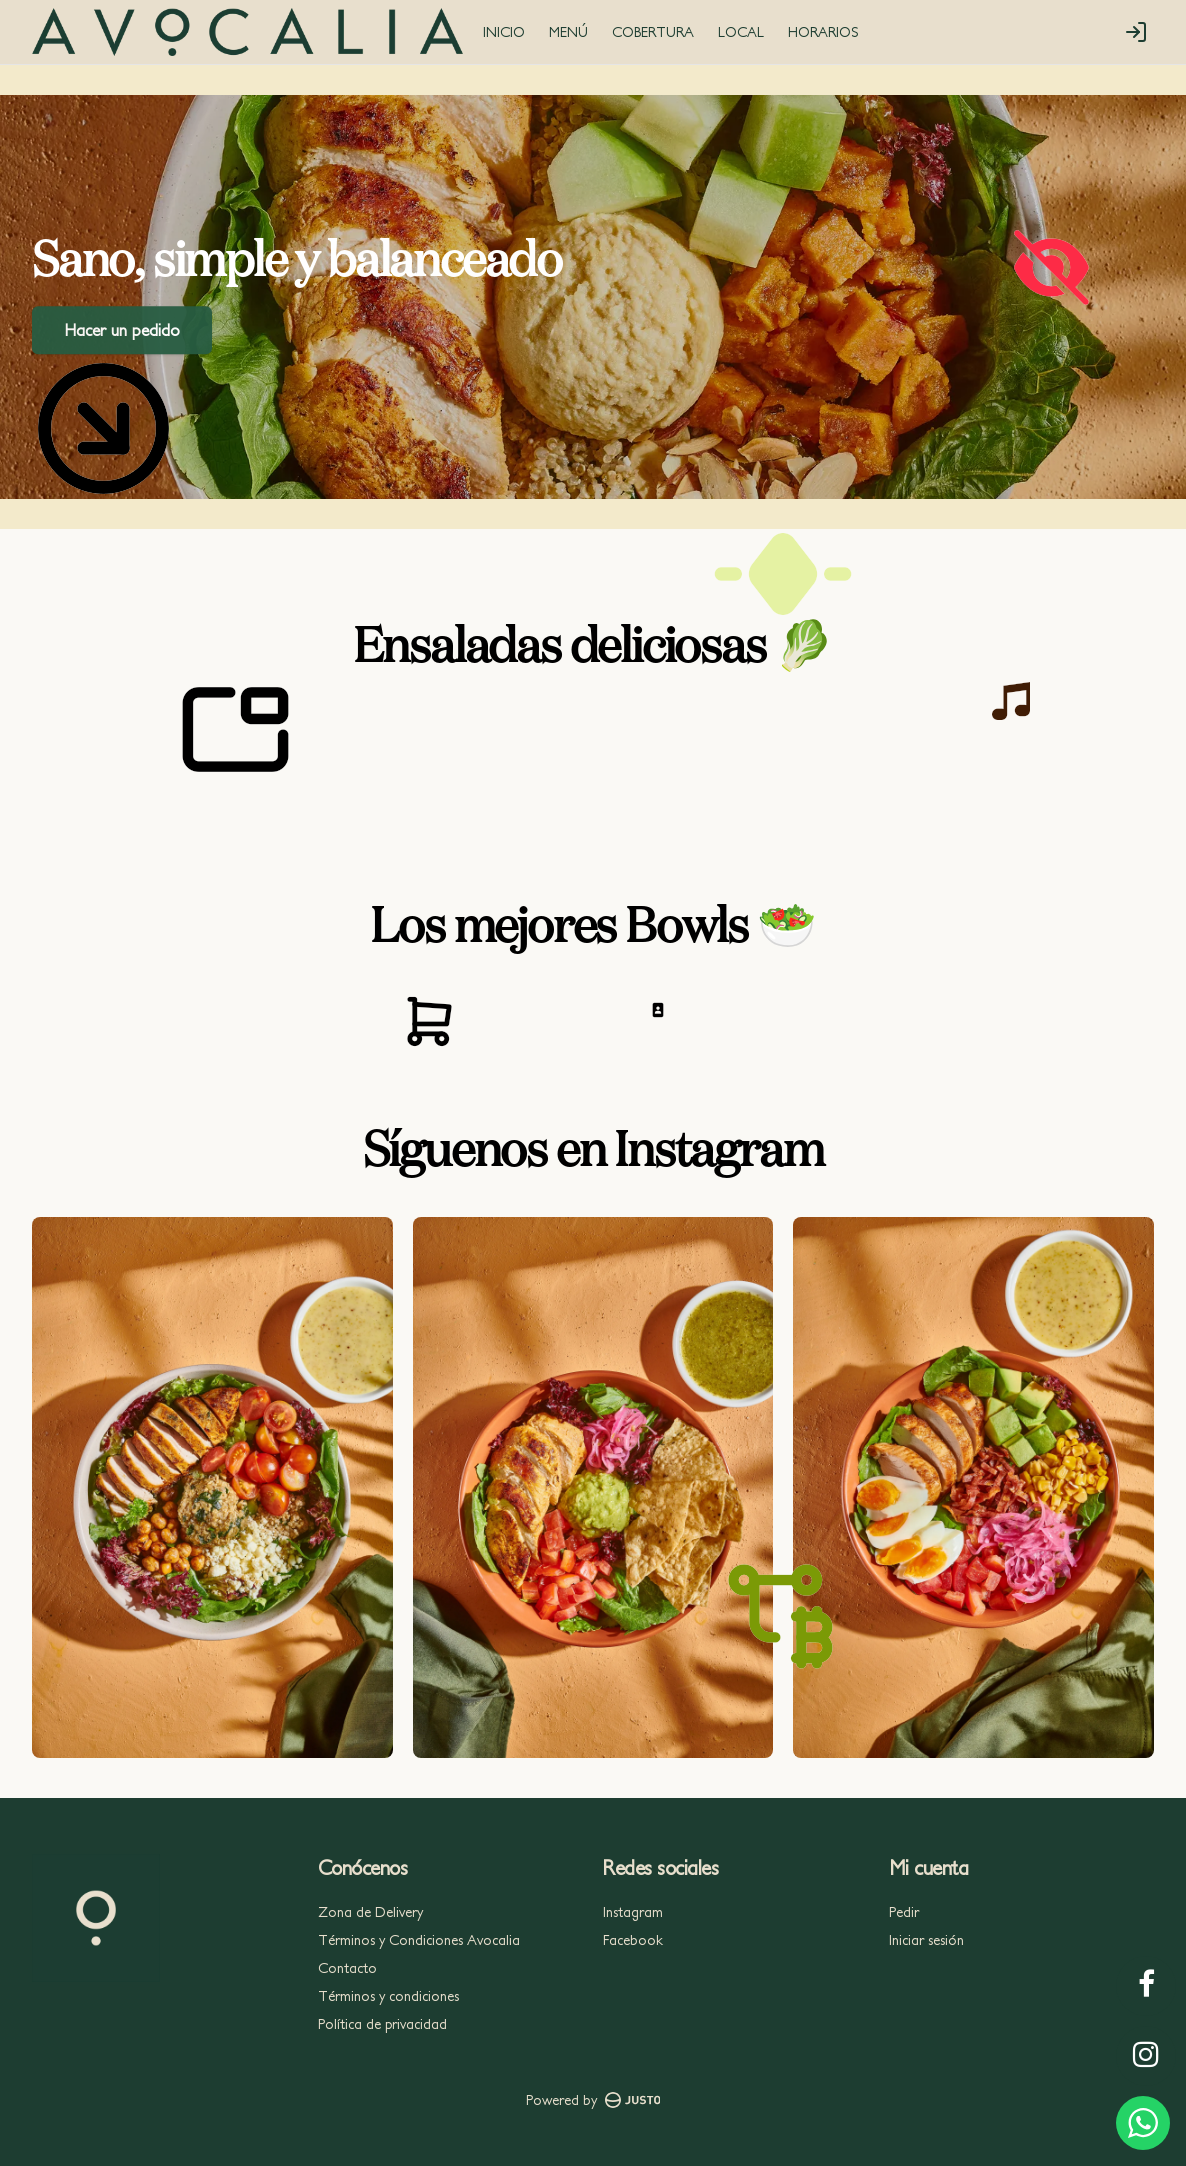 This screenshot has height=2166, width=1186. Describe the element at coordinates (103, 428) in the screenshot. I see `navigate to the next section below` at that location.